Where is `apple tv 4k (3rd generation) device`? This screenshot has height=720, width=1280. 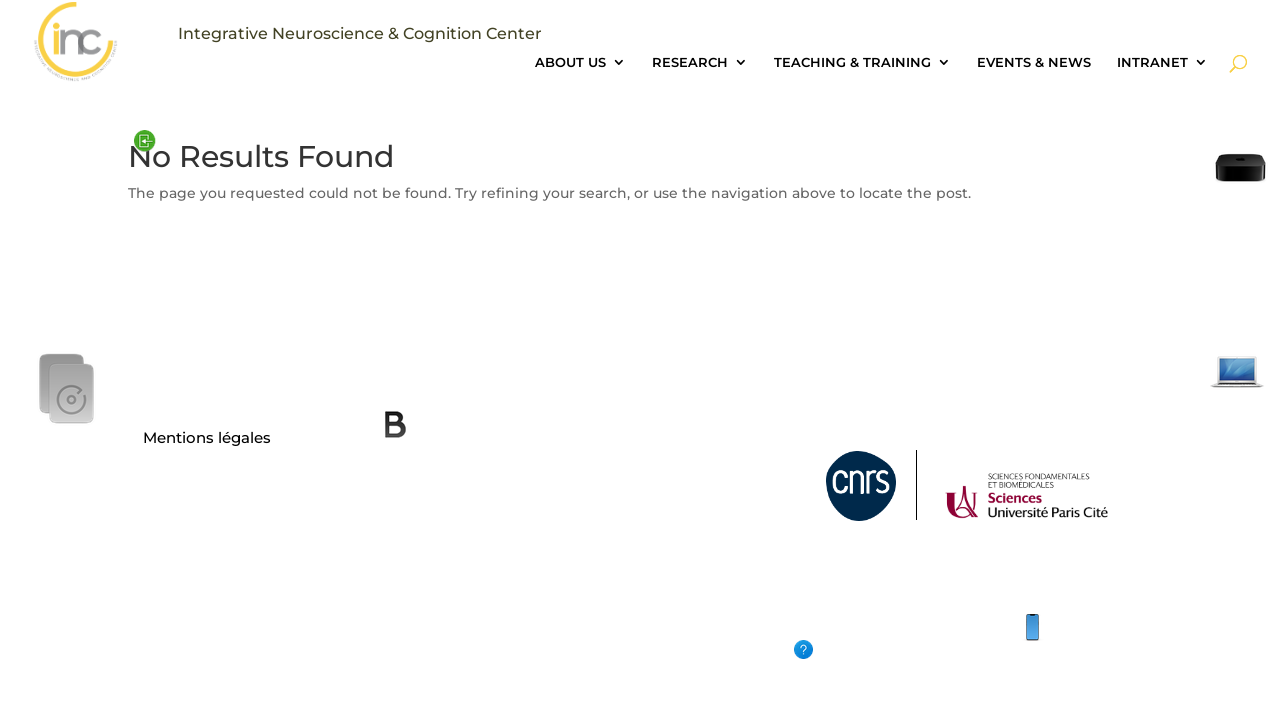
apple tv 4k (3rd generation) device is located at coordinates (1240, 160).